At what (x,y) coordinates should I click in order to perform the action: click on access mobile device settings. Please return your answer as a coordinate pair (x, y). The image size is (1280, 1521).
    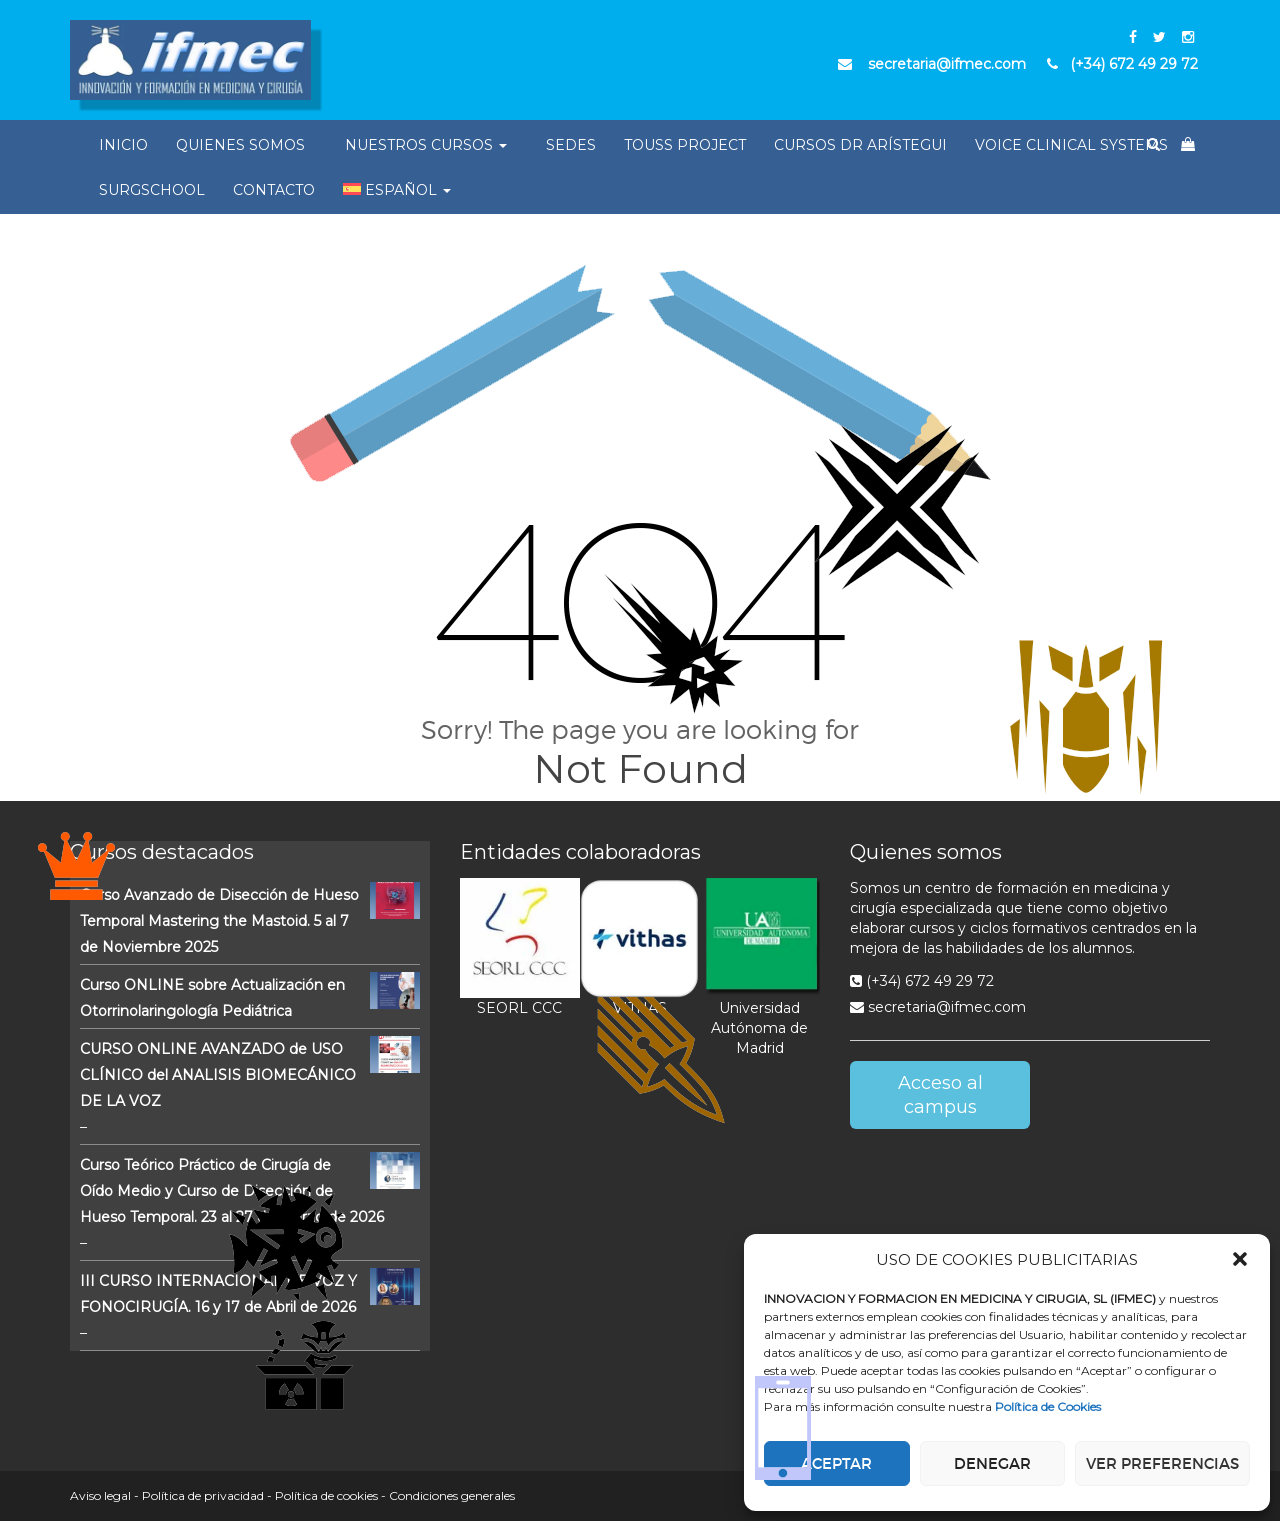
    Looking at the image, I should click on (783, 1428).